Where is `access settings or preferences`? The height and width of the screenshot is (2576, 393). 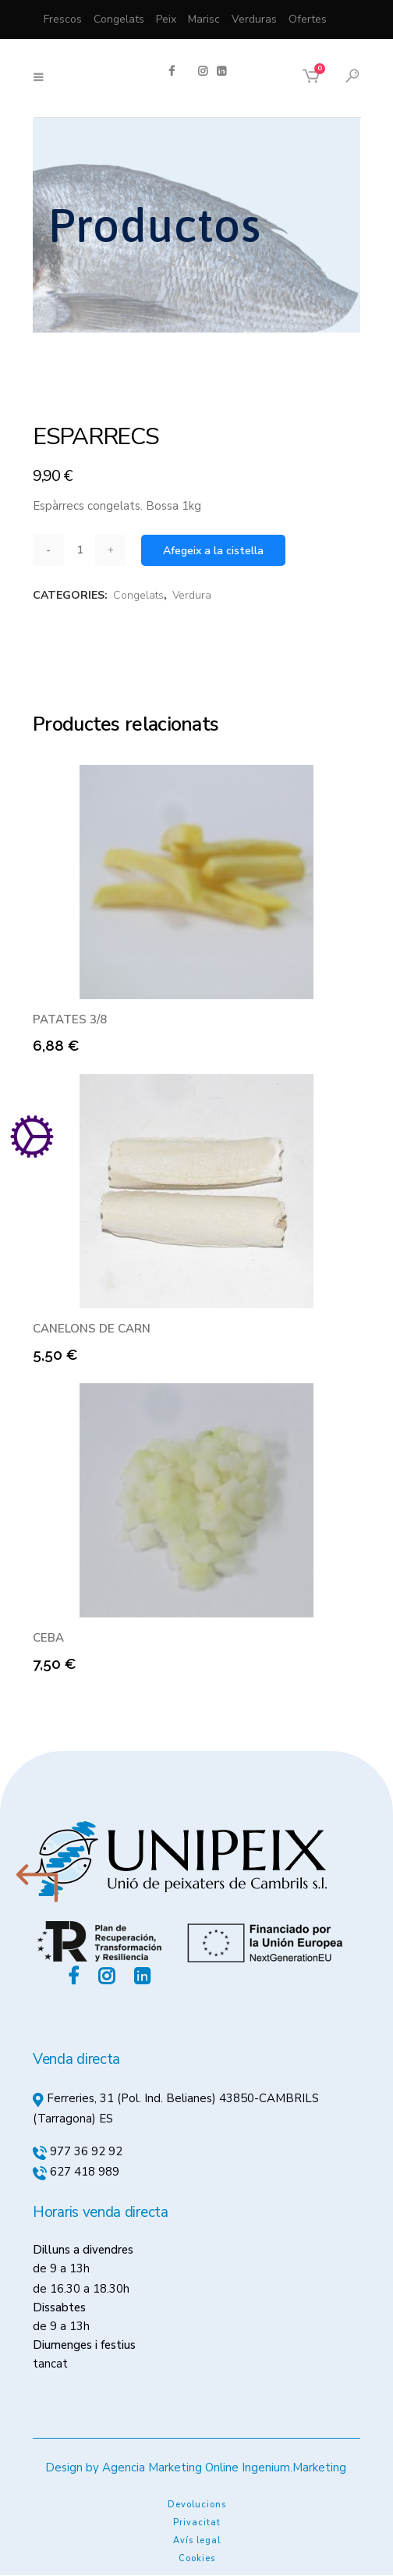
access settings or preferences is located at coordinates (32, 1137).